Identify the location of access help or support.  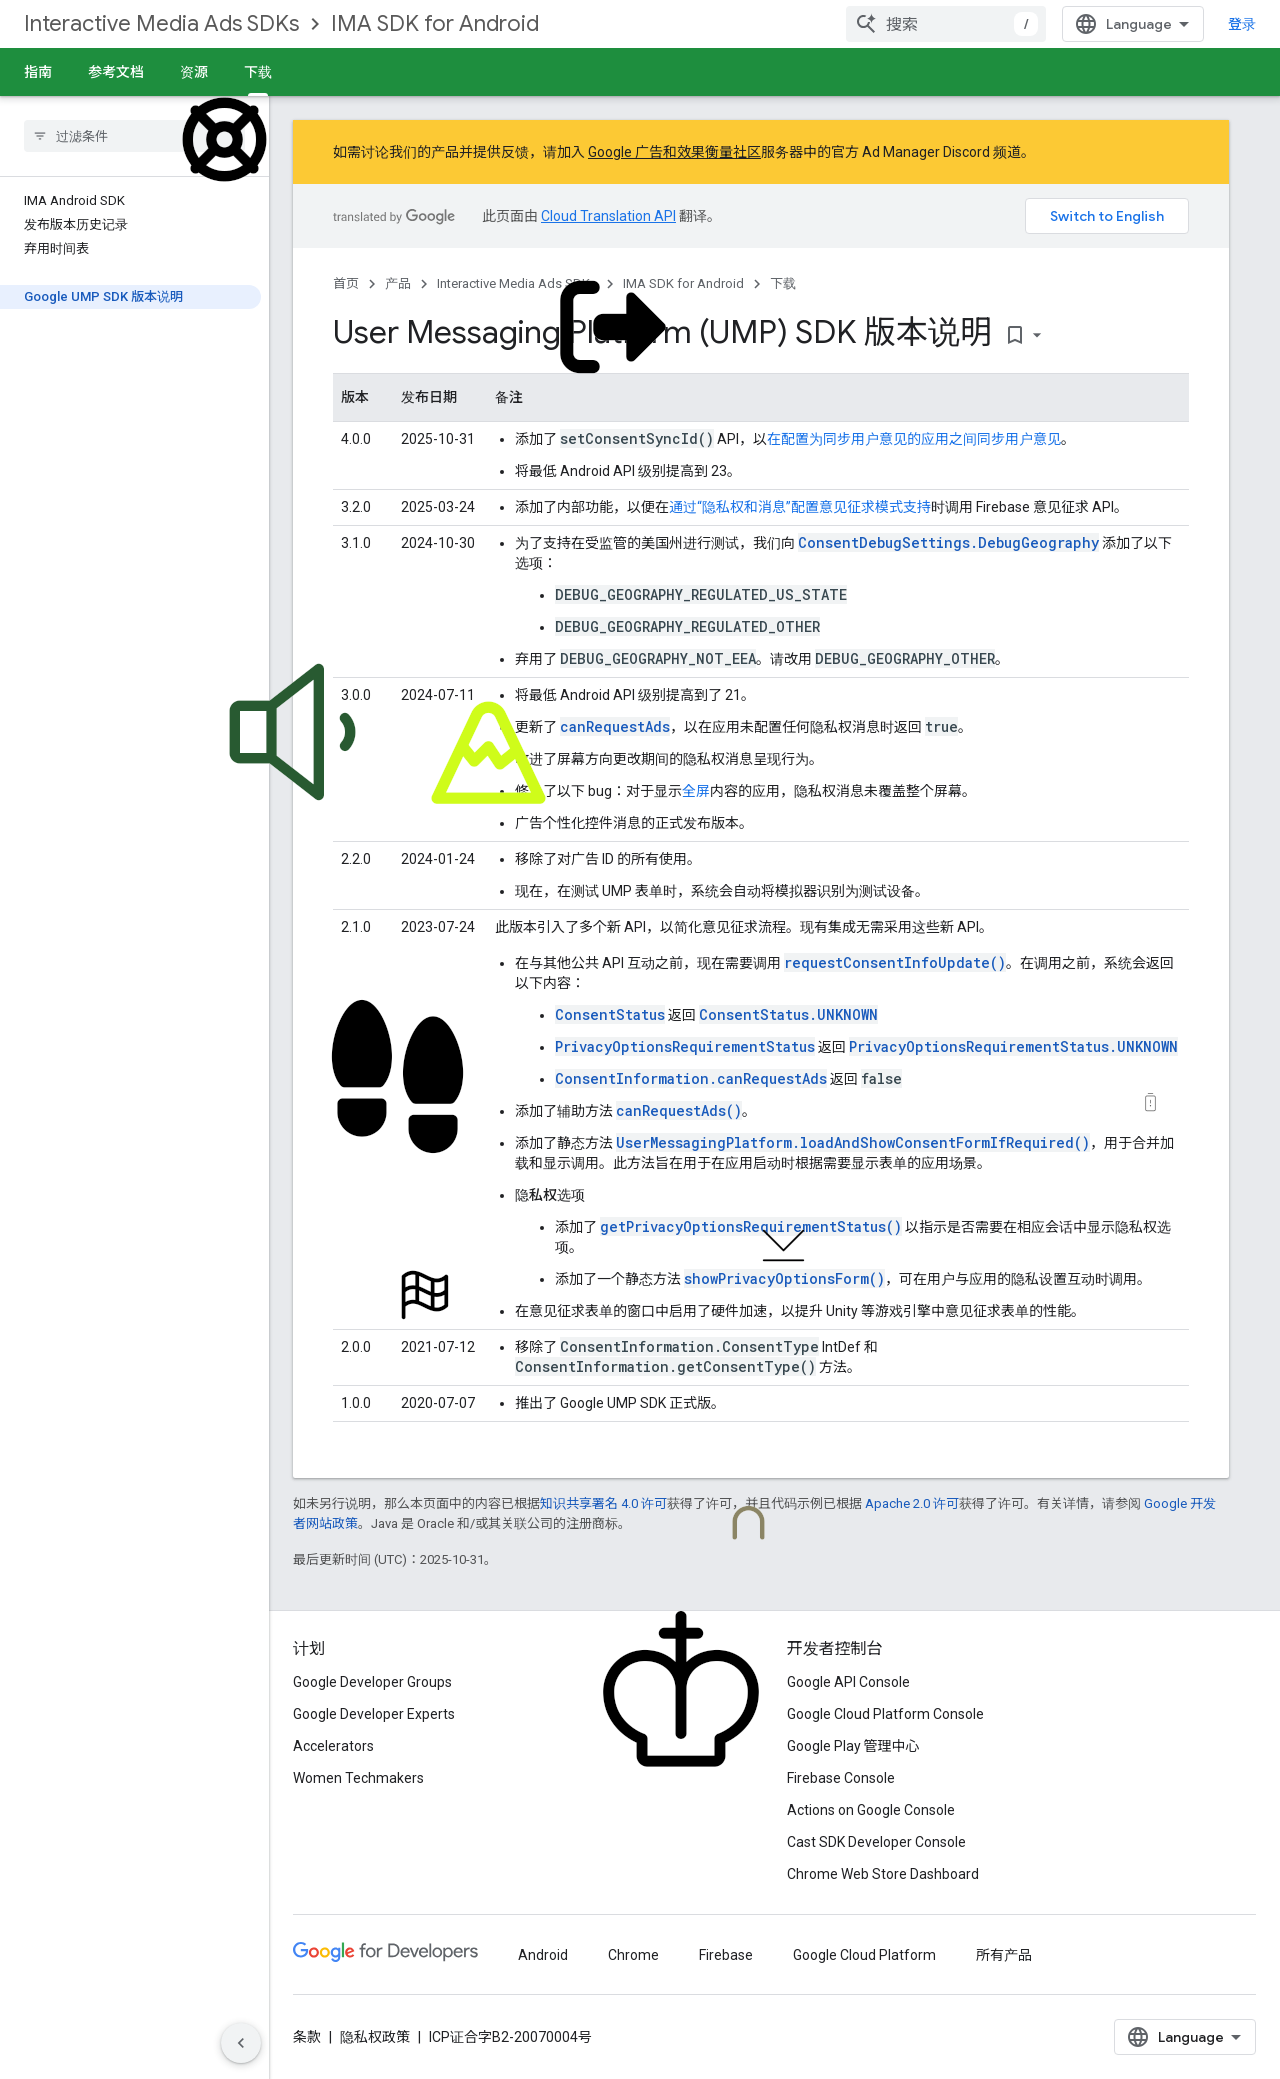
(224, 139).